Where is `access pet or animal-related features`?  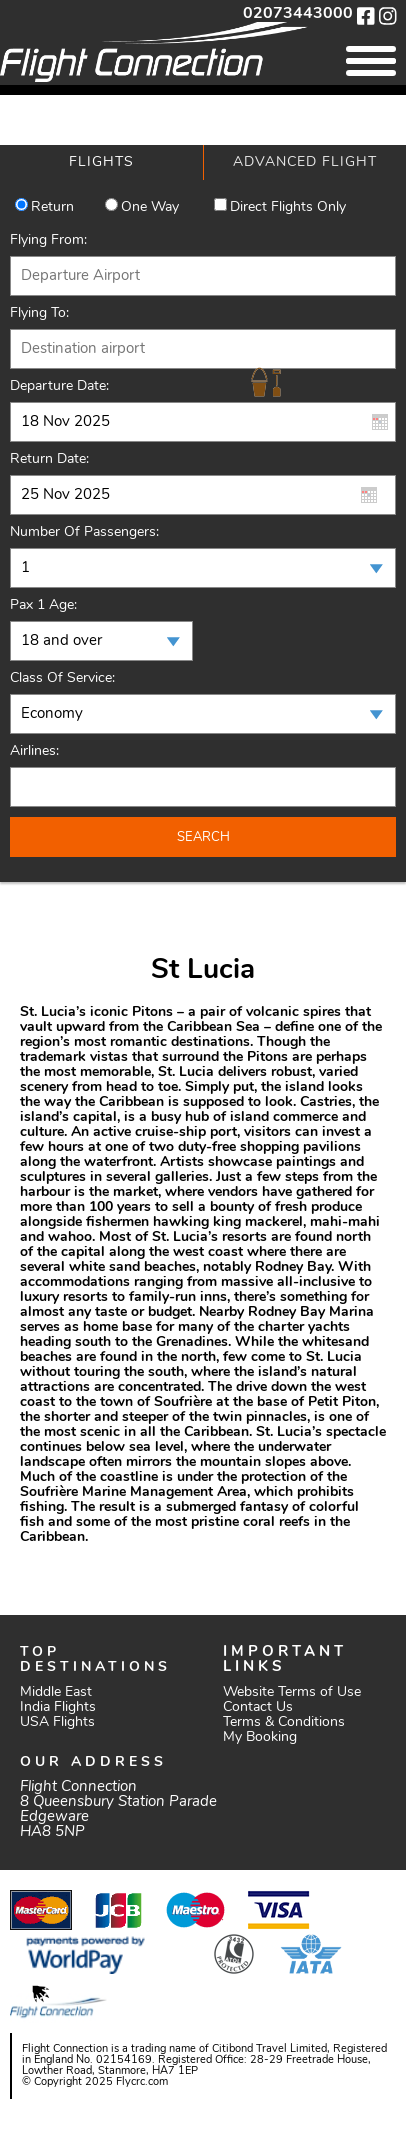
access pet or animal-related features is located at coordinates (41, 1994).